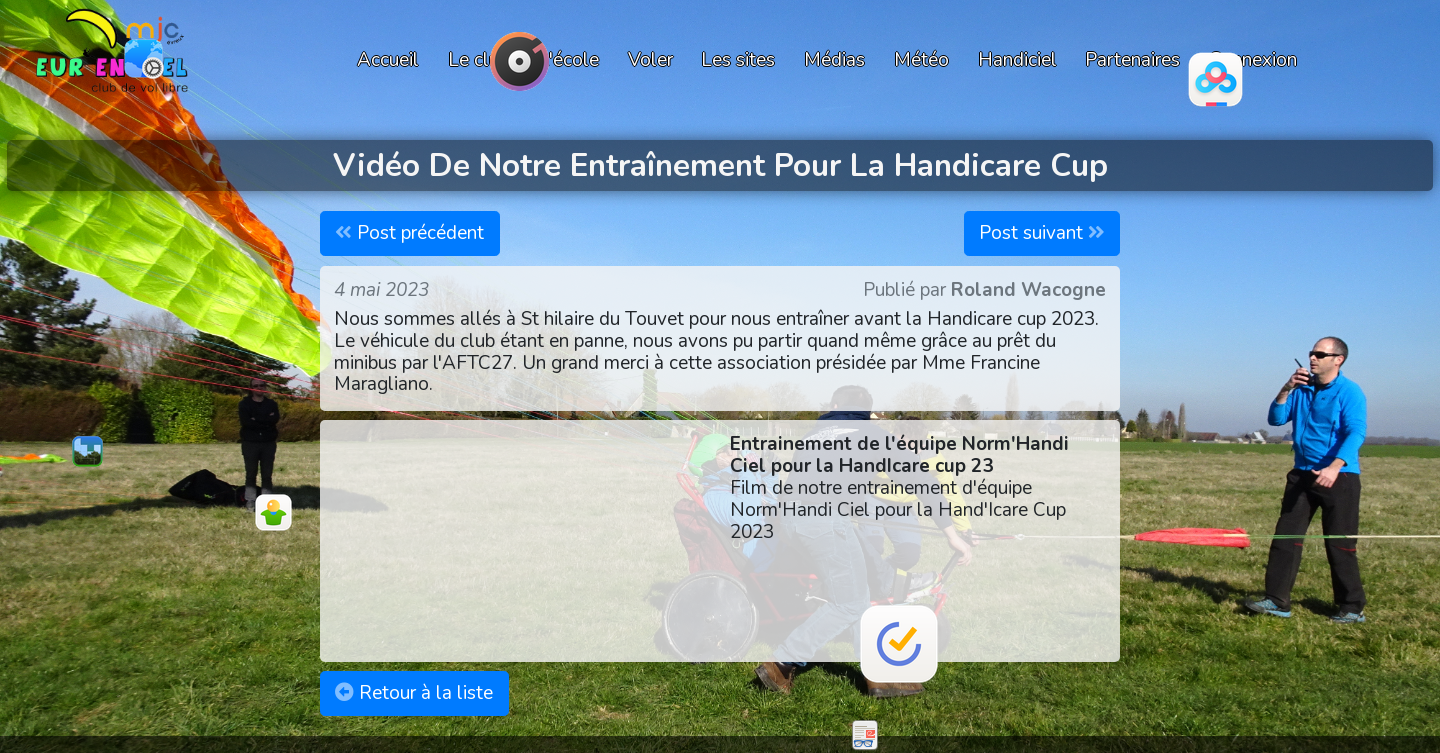 This screenshot has height=753, width=1440. Describe the element at coordinates (143, 58) in the screenshot. I see `configure network and workgroup settings` at that location.